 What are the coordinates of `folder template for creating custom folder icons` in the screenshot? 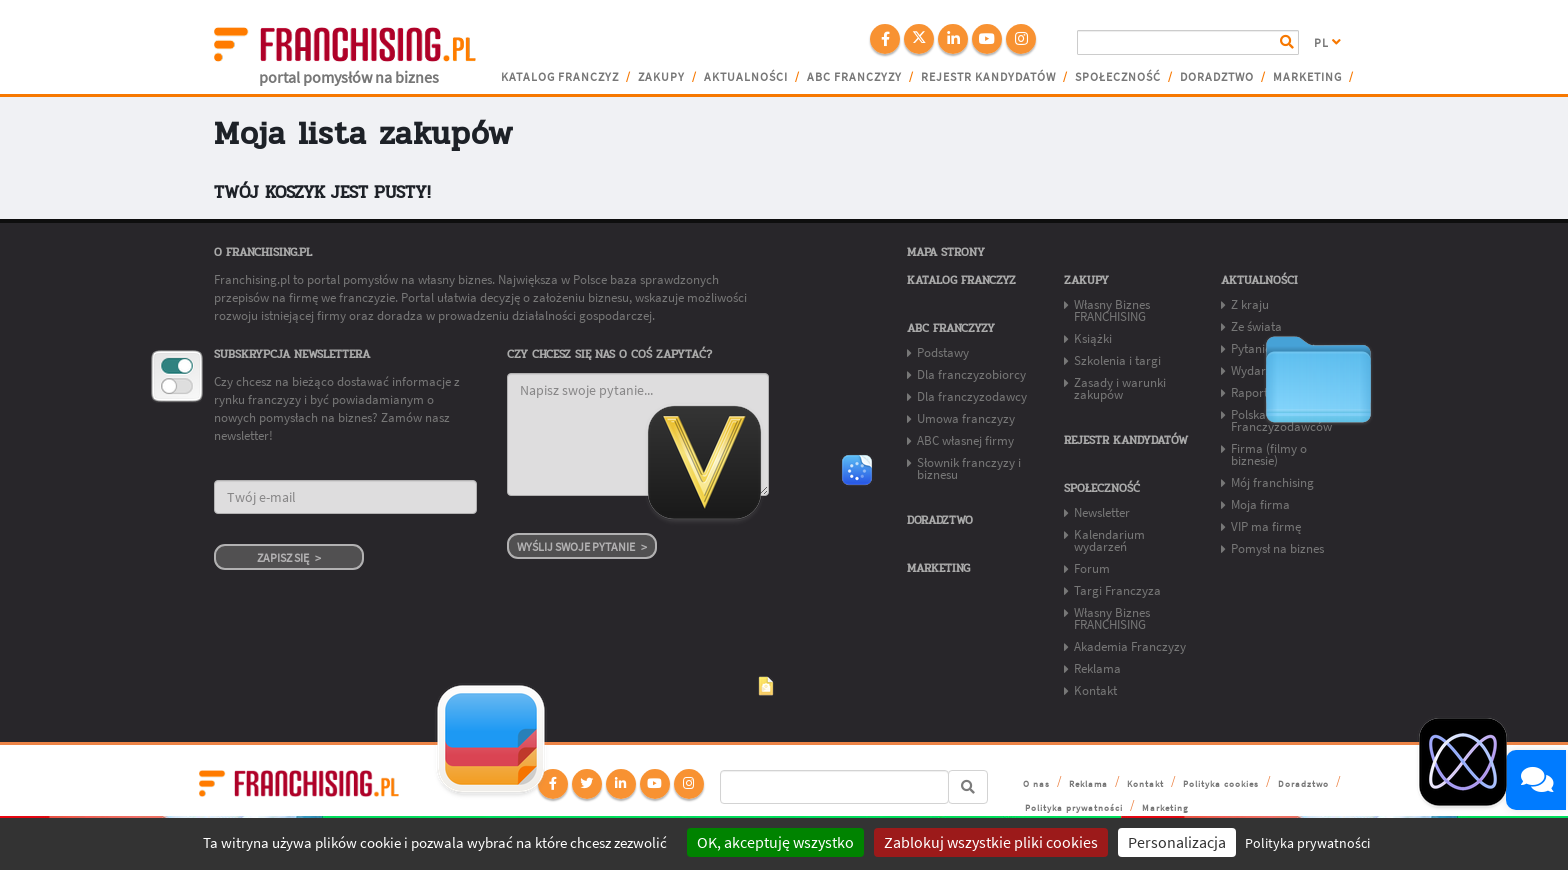 It's located at (1318, 379).